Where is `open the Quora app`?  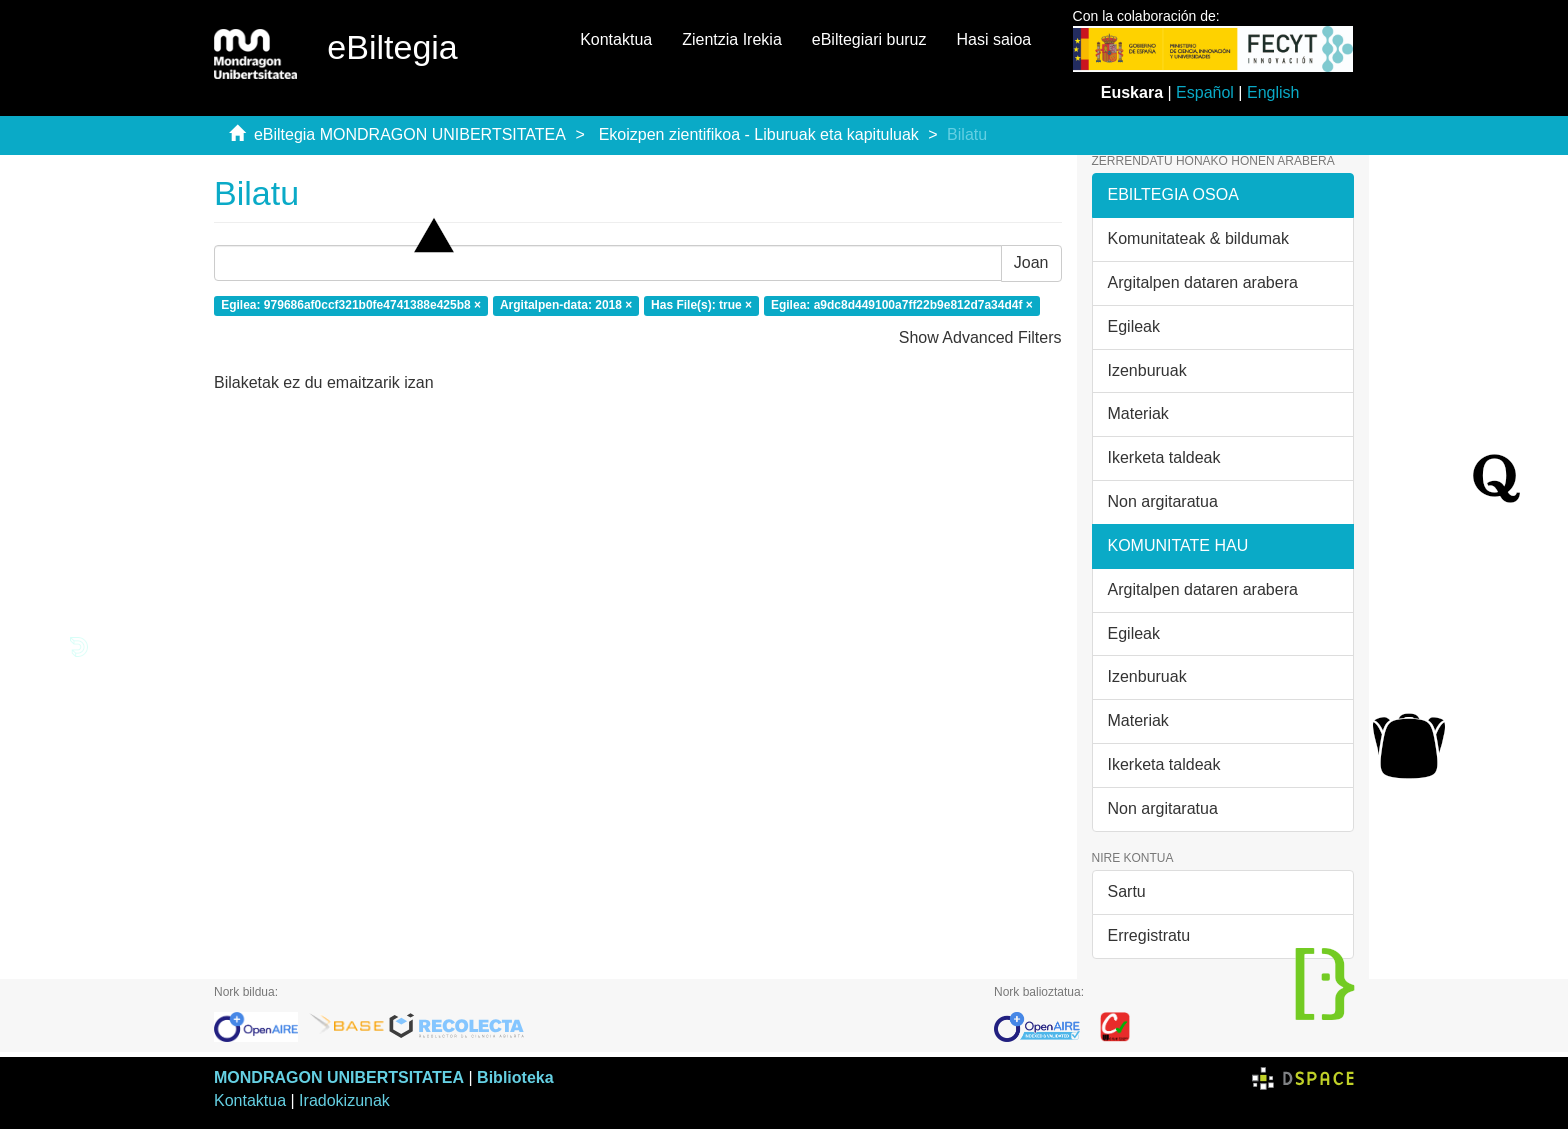
open the Quora app is located at coordinates (1496, 478).